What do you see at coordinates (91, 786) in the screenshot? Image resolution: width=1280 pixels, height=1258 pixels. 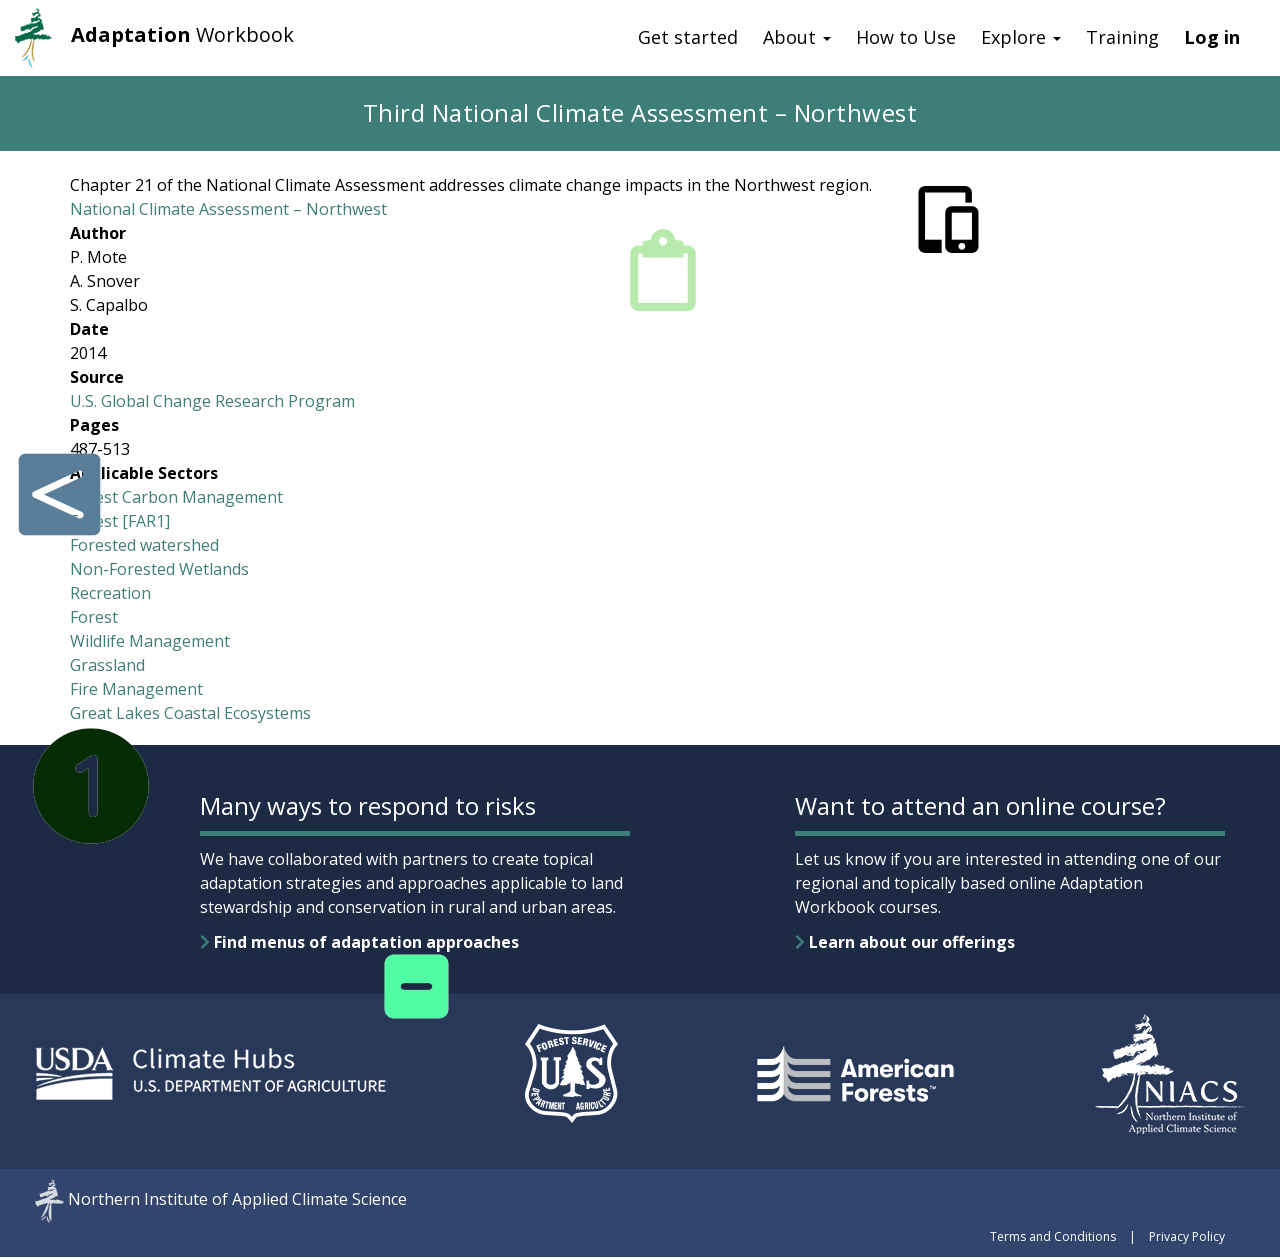 I see `indicates the first step in a process or sequence` at bounding box center [91, 786].